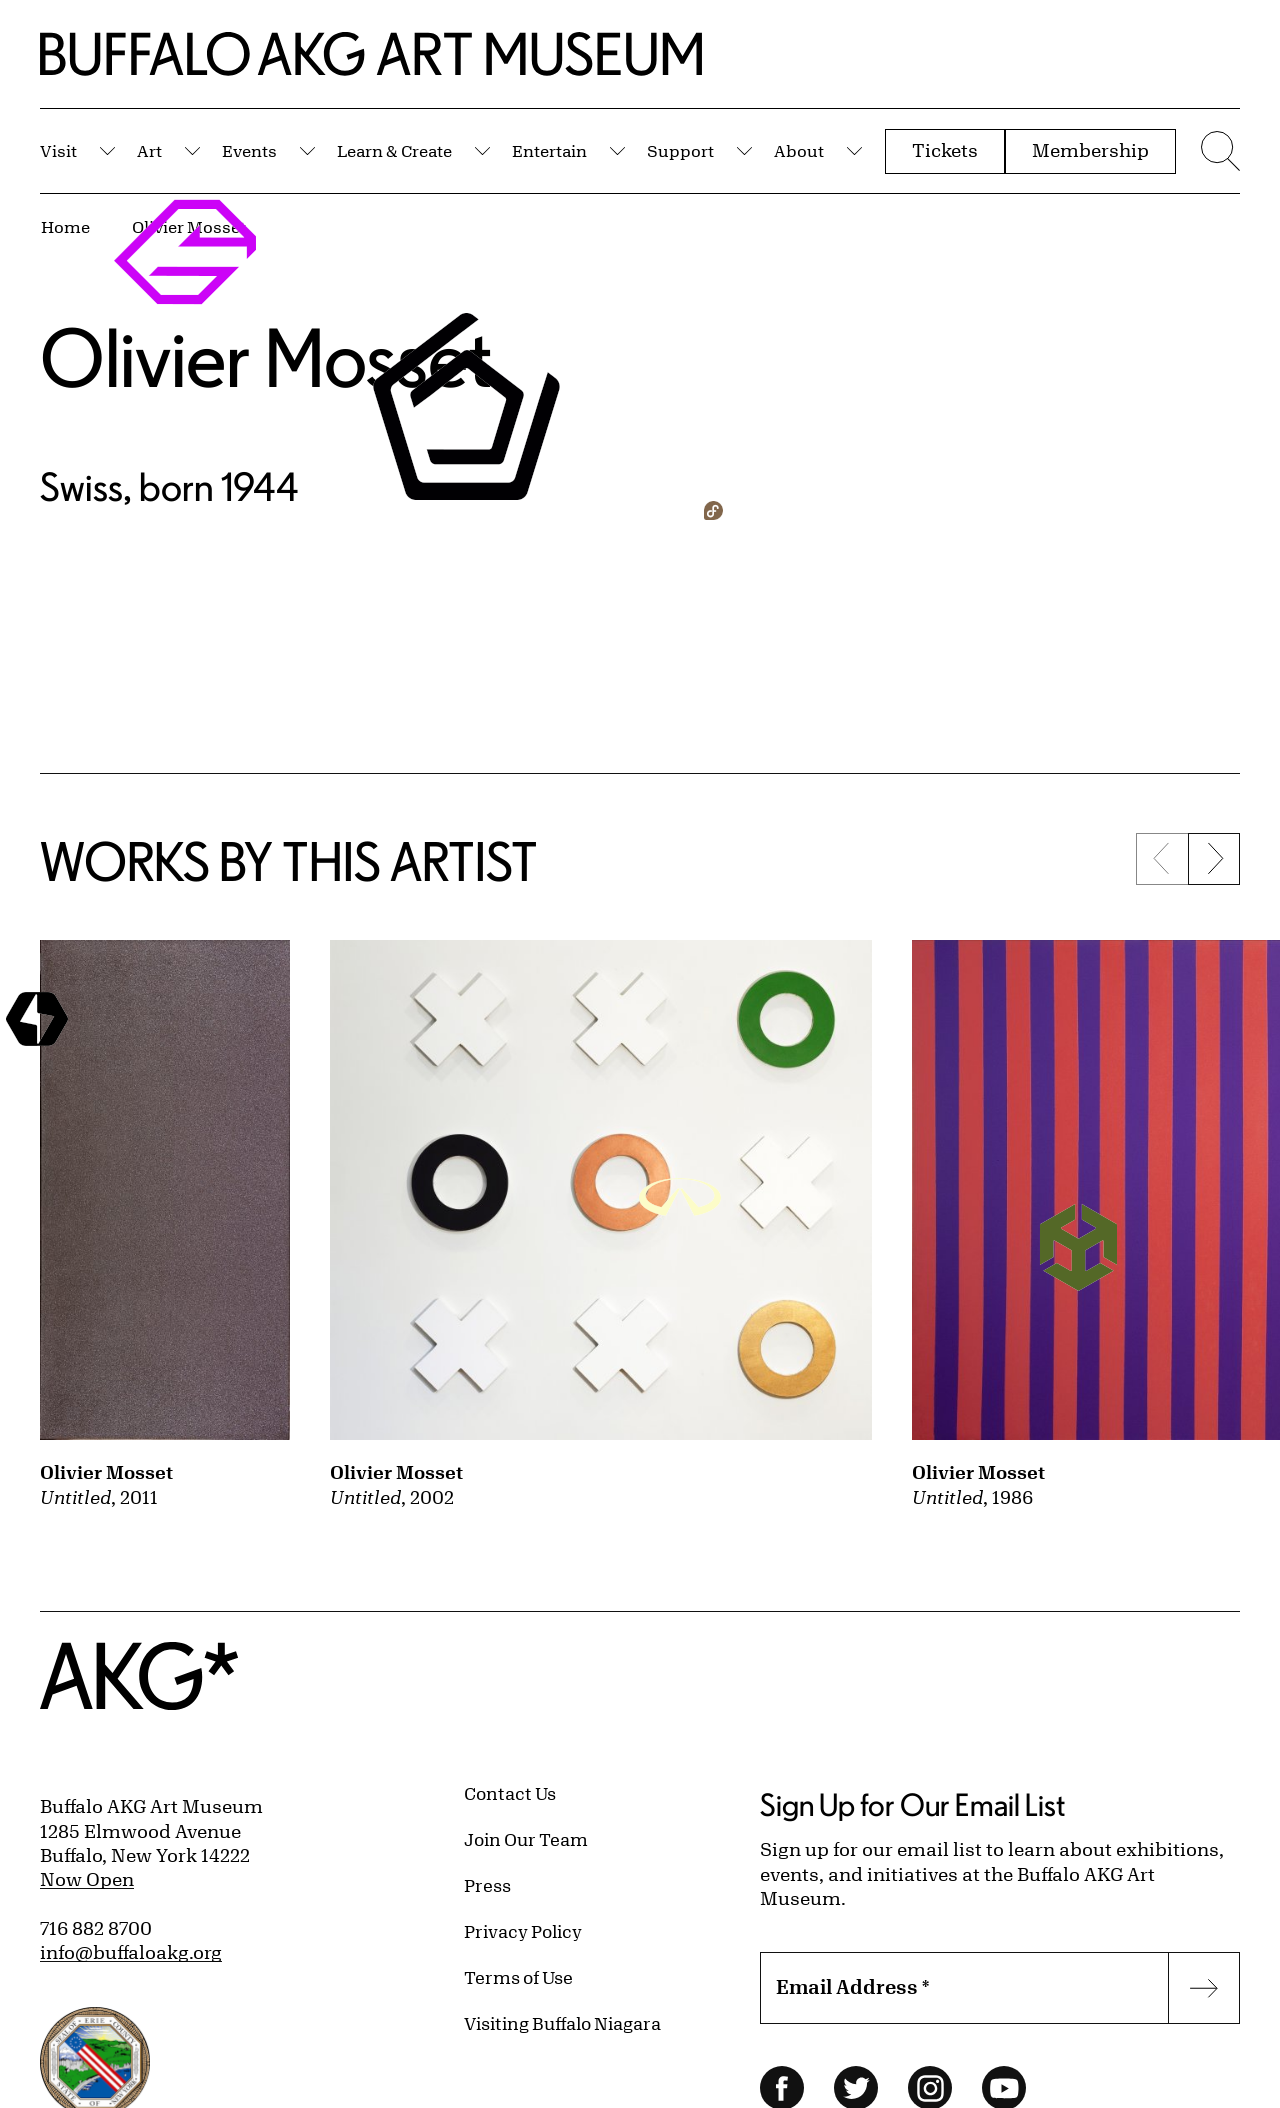 Image resolution: width=1280 pixels, height=2108 pixels. I want to click on Infiniti brand logo, so click(680, 1197).